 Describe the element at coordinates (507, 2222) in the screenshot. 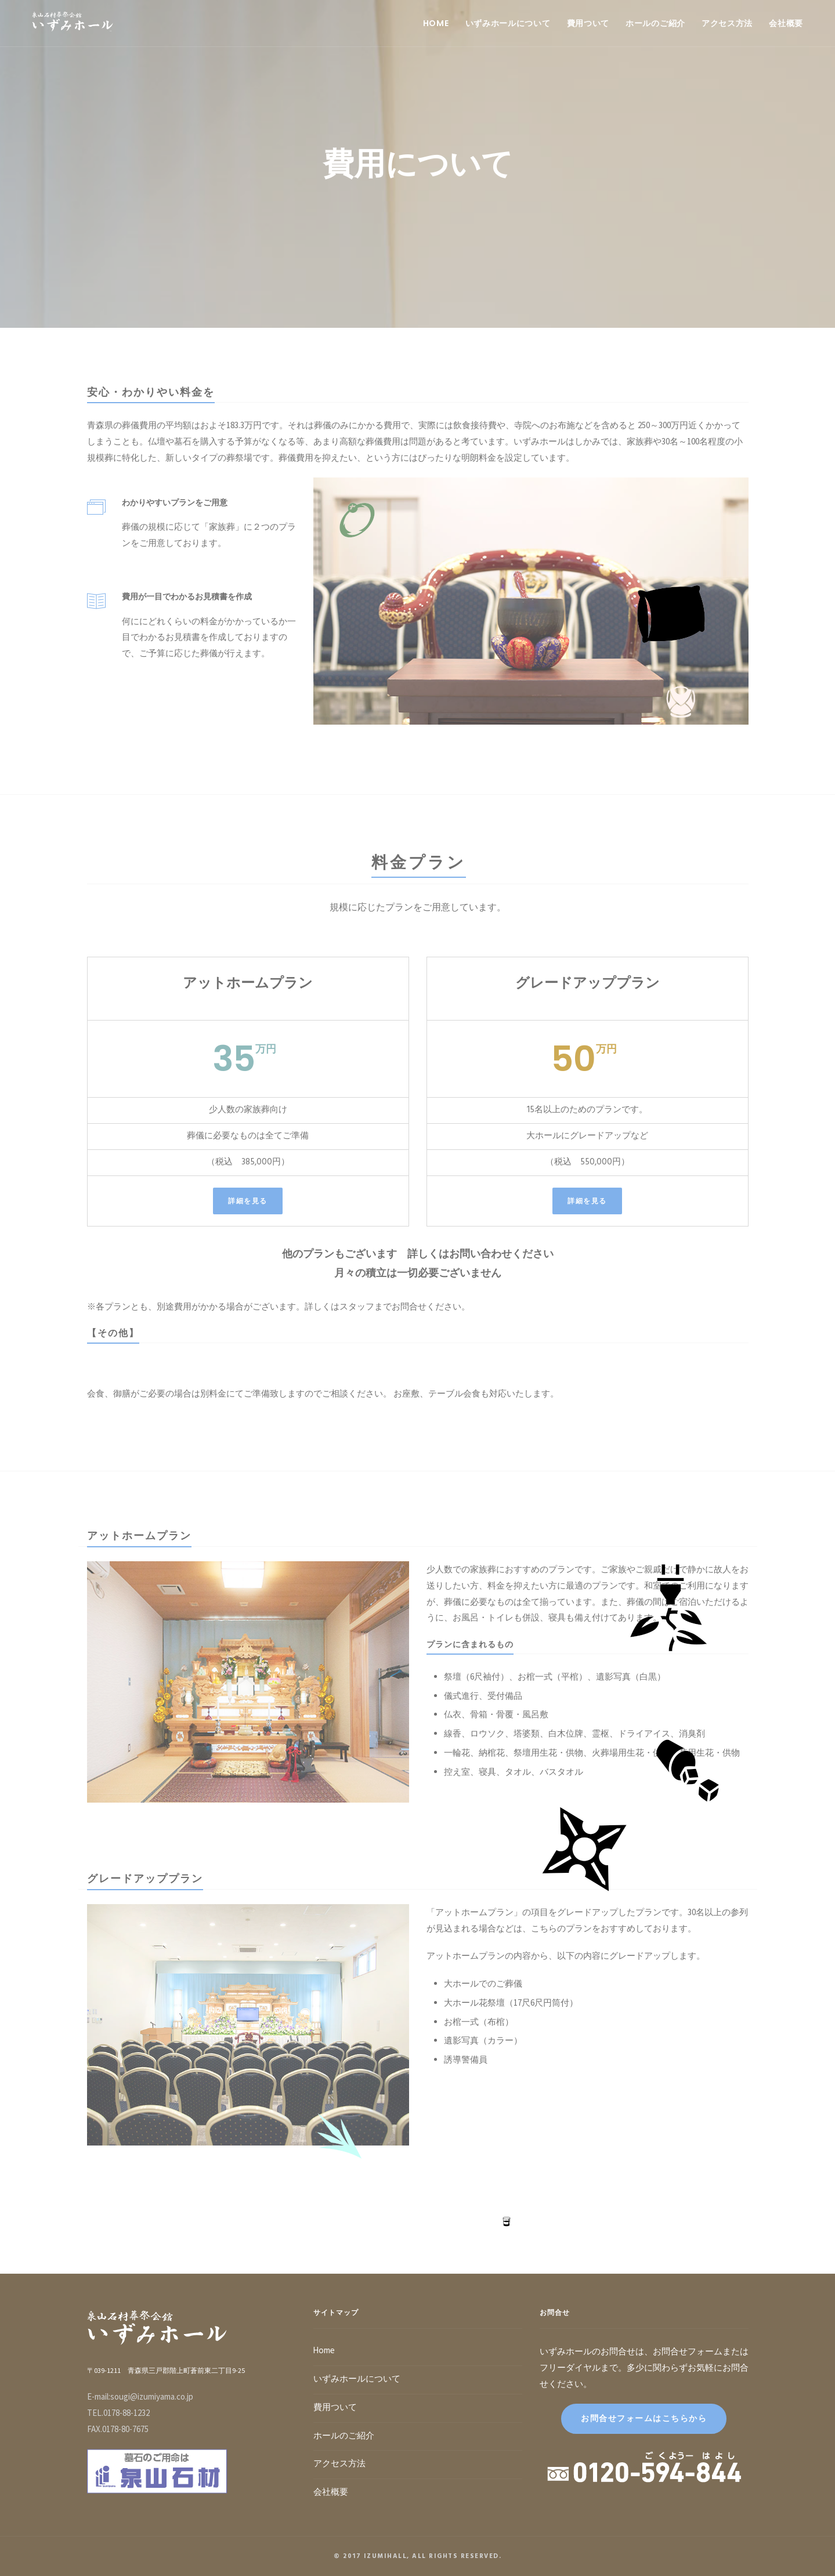

I see `indicates a shot glass or alcoholic beverage item` at that location.